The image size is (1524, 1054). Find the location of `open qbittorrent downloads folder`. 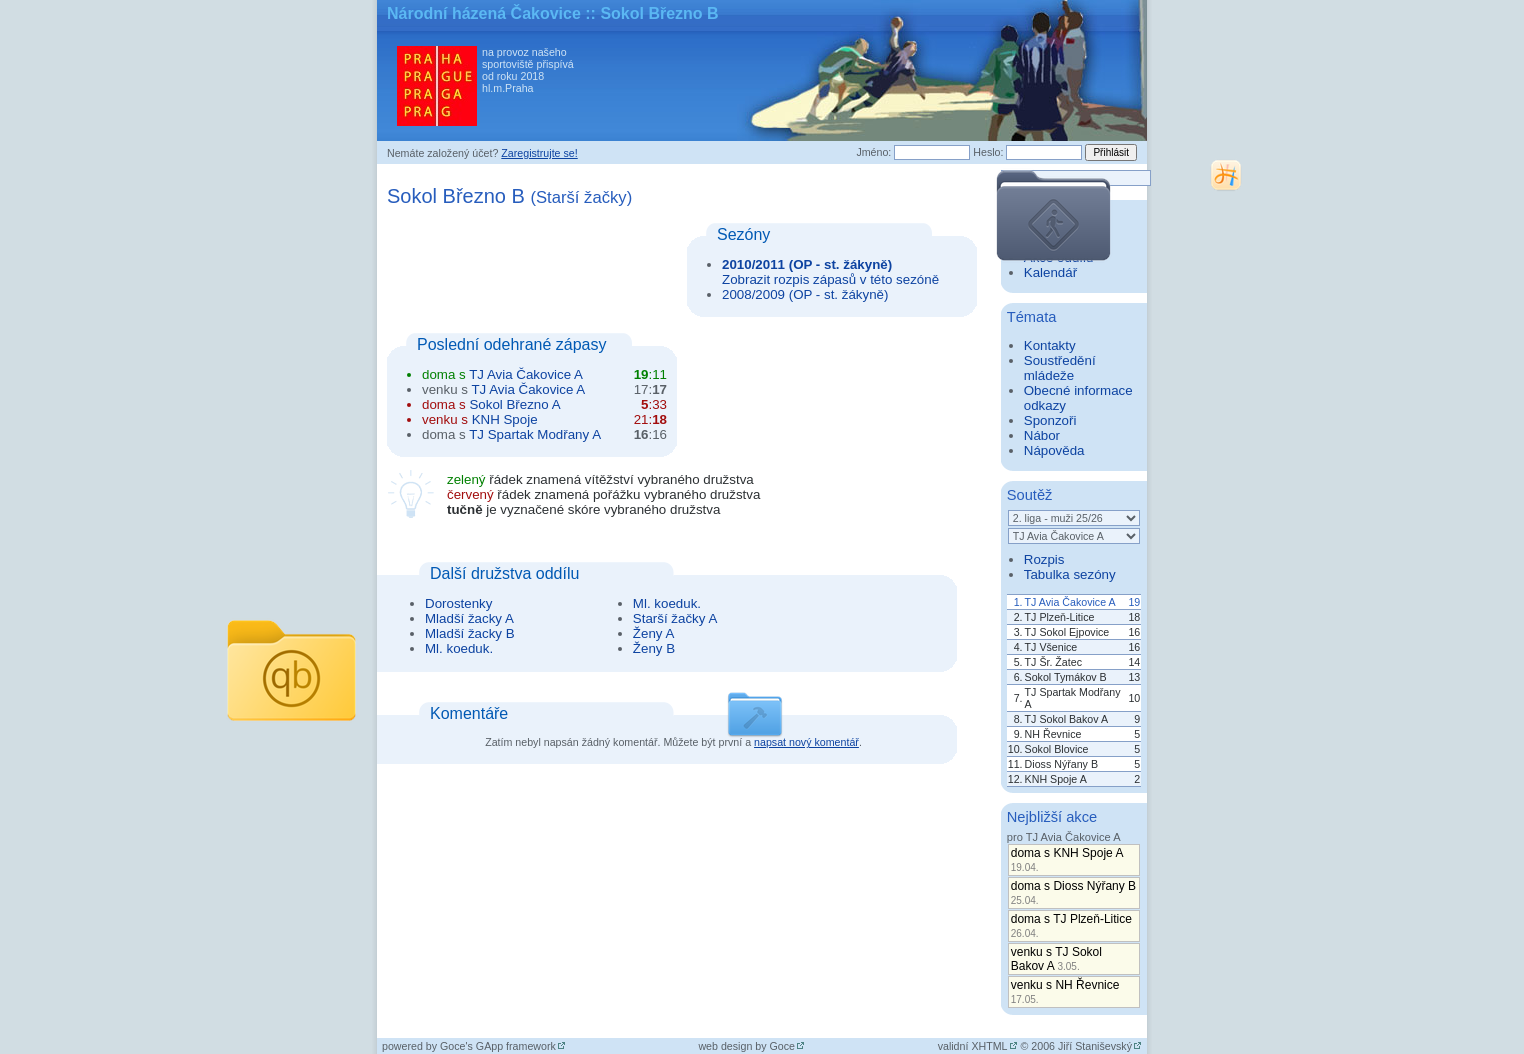

open qbittorrent downloads folder is located at coordinates (291, 674).